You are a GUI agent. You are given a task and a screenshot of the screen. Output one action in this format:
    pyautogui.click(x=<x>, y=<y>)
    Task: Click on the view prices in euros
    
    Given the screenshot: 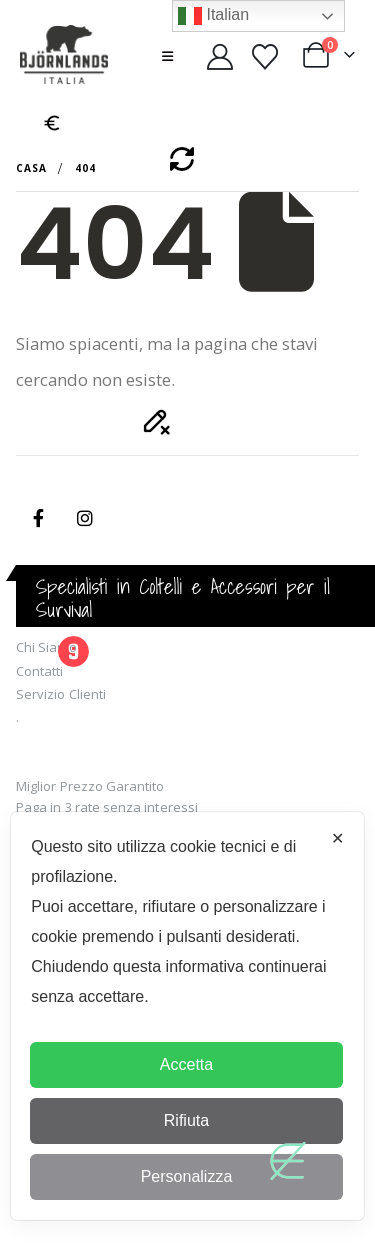 What is the action you would take?
    pyautogui.click(x=52, y=123)
    